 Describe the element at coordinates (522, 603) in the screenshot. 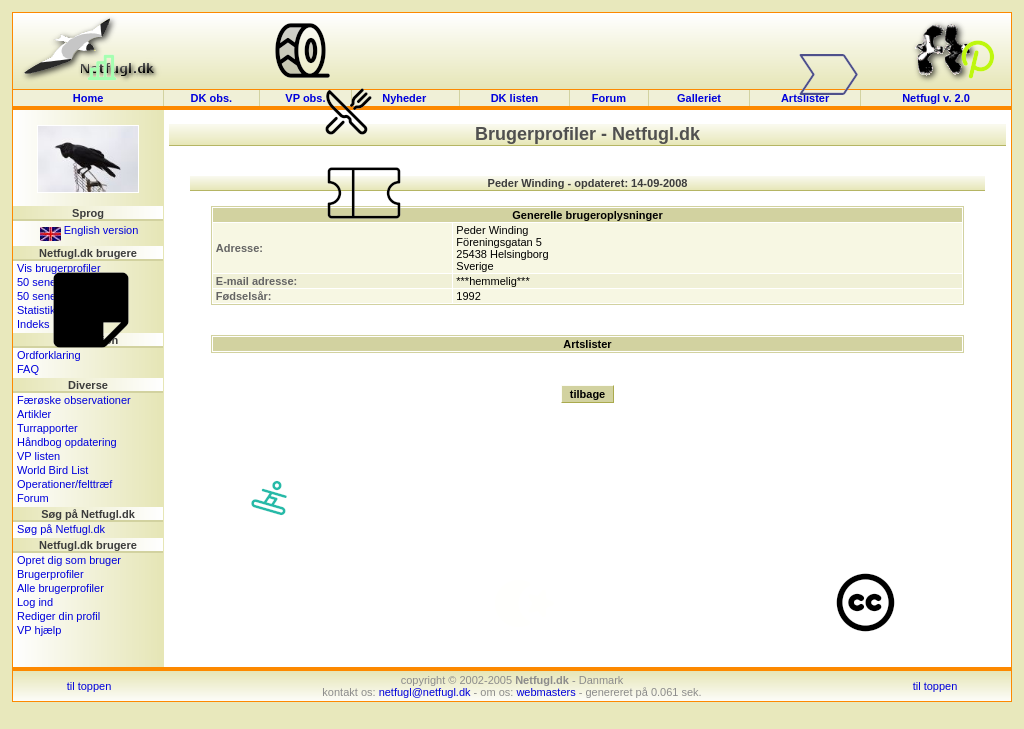

I see `indicates Islamic religious content or settings` at that location.